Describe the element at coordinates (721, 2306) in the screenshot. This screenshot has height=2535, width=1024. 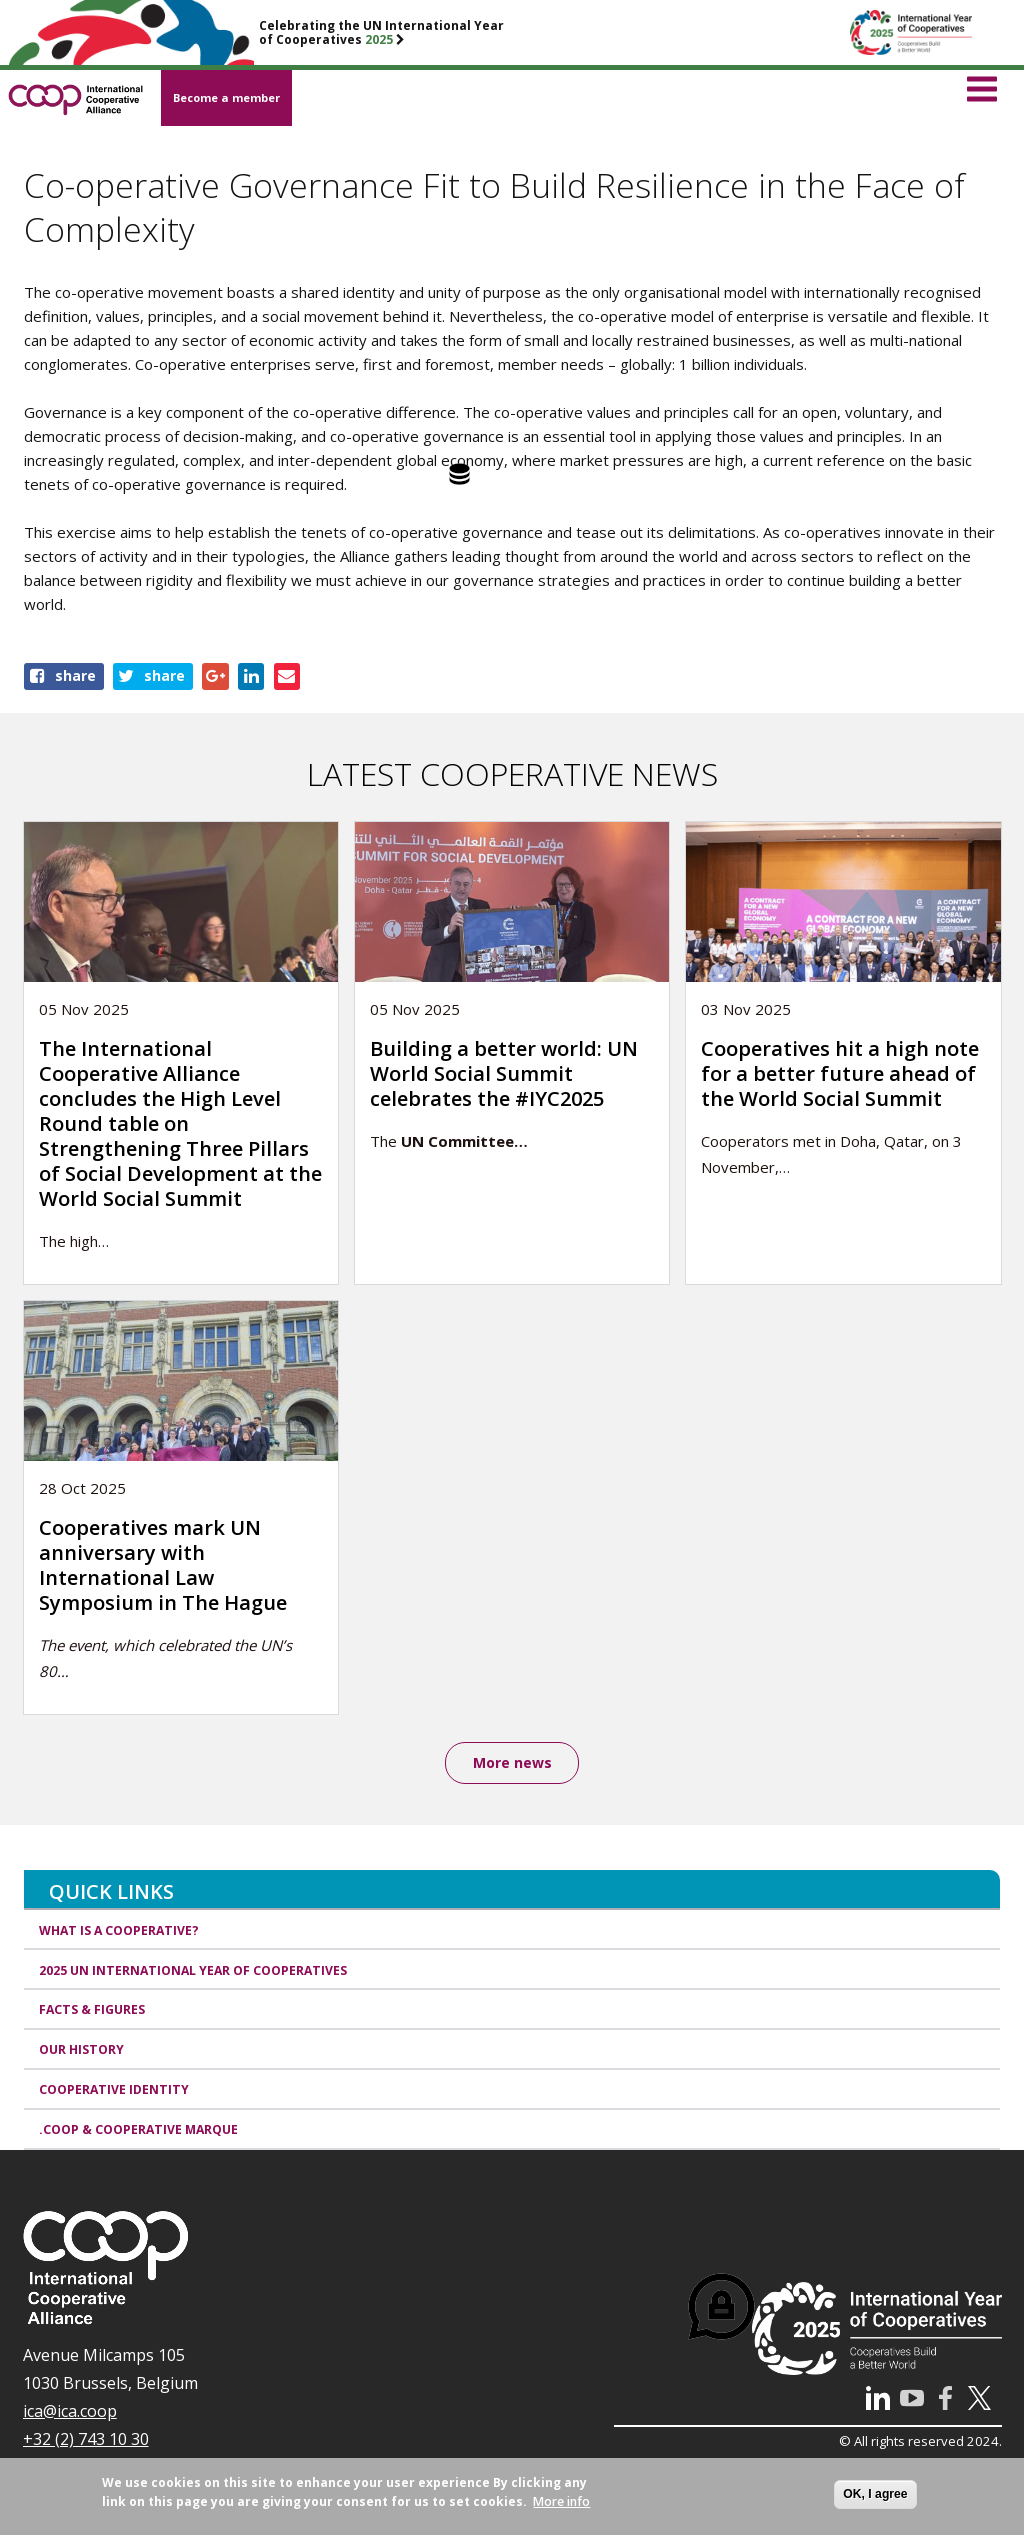
I see `start a private or encrypted conversation` at that location.